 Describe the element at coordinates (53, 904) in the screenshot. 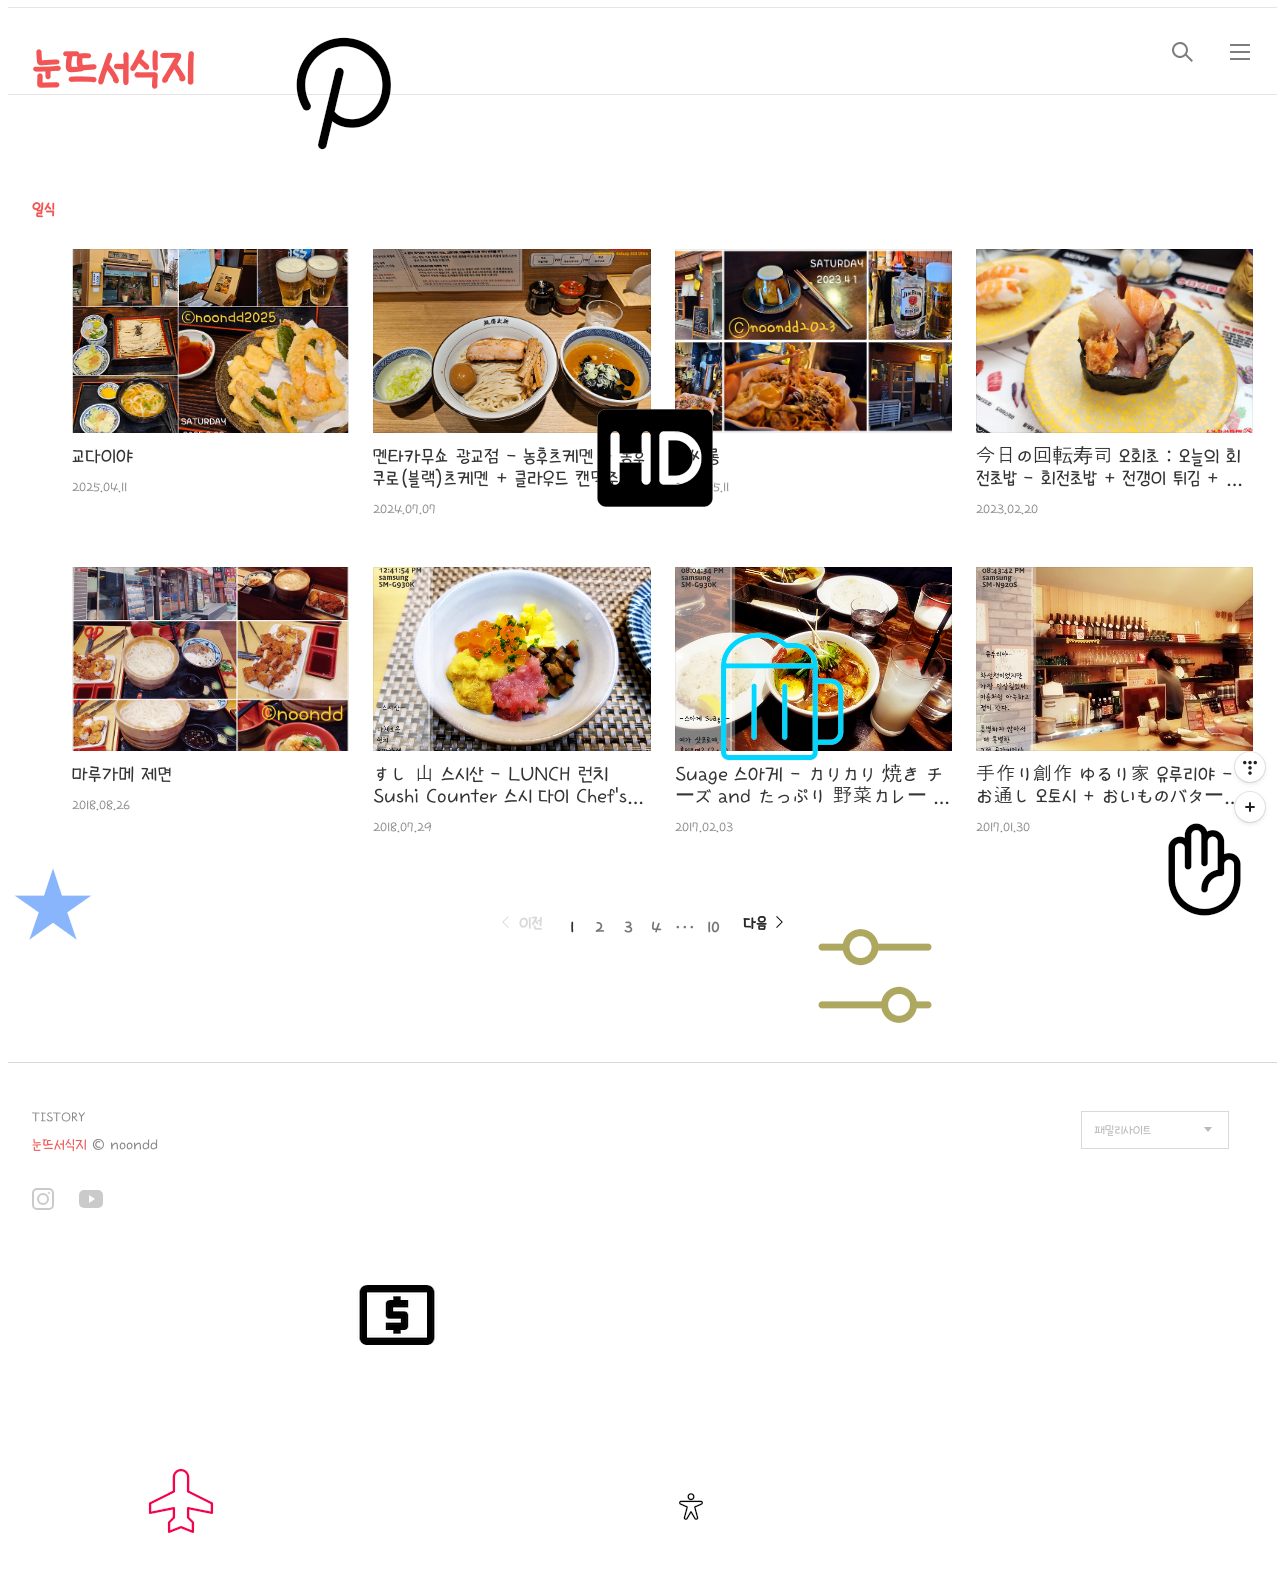

I see `add to favorites` at that location.